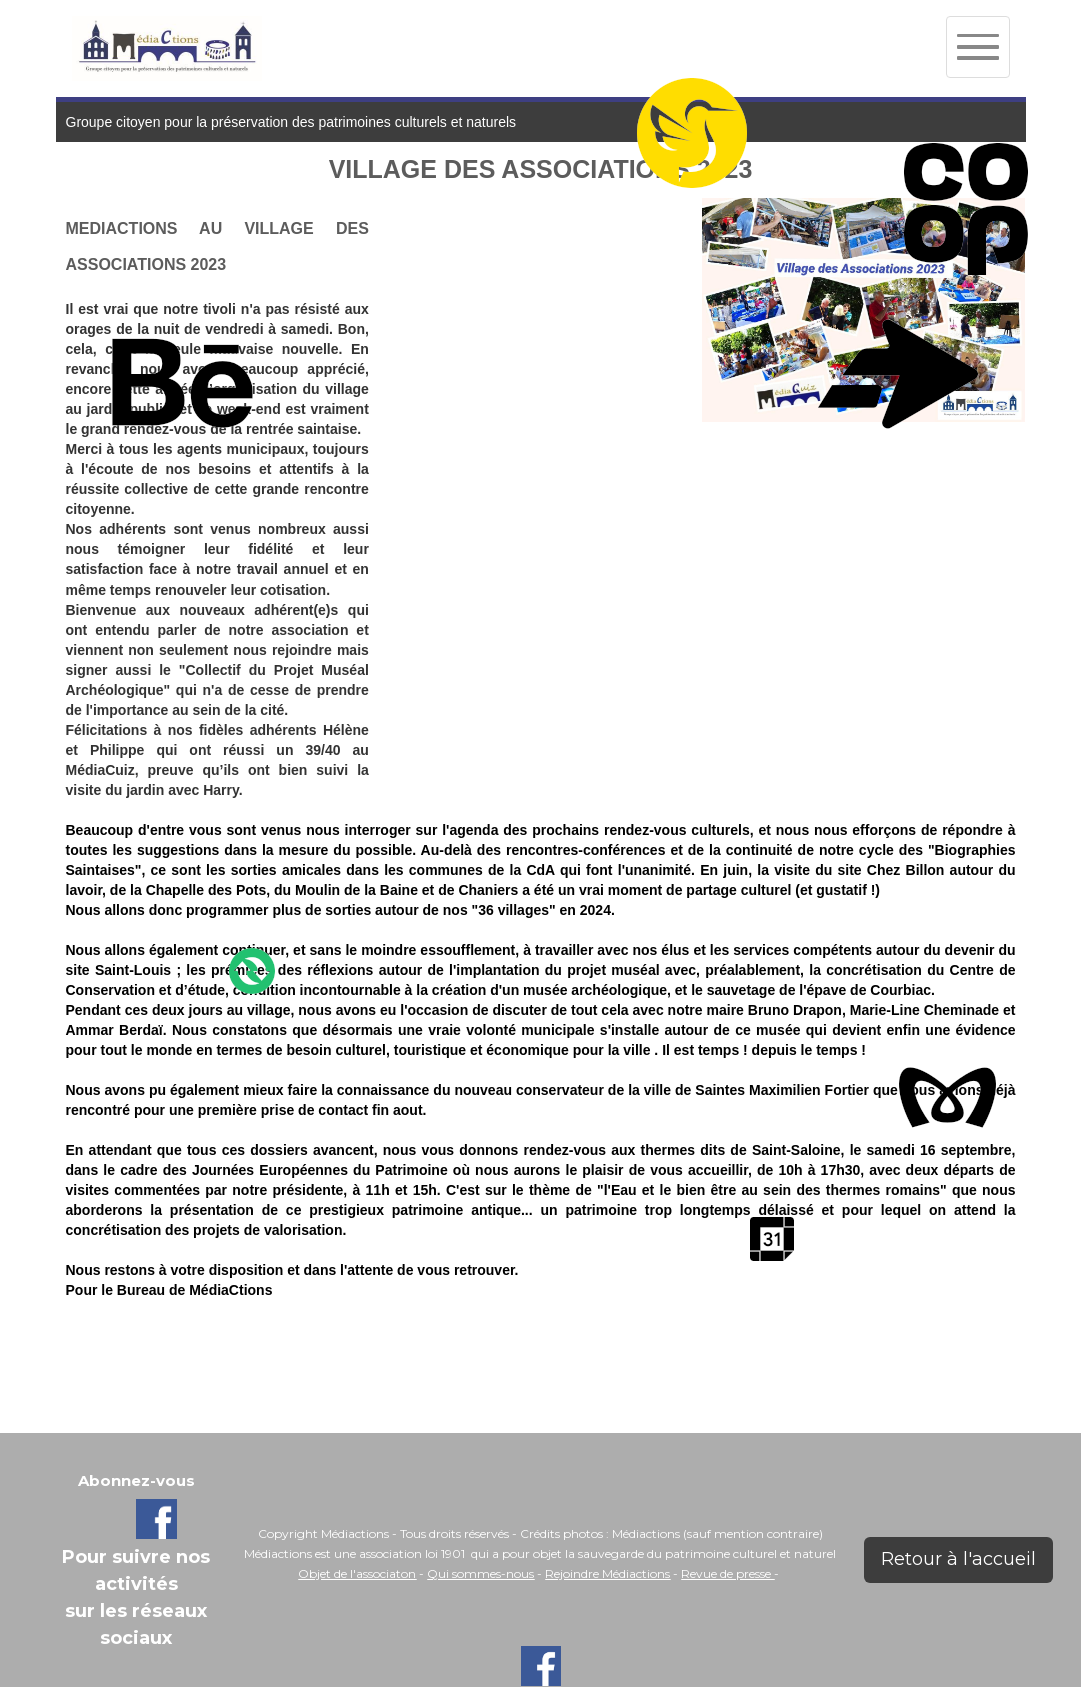 This screenshot has width=1081, height=1687. I want to click on streamrunners app or service logo, so click(898, 374).